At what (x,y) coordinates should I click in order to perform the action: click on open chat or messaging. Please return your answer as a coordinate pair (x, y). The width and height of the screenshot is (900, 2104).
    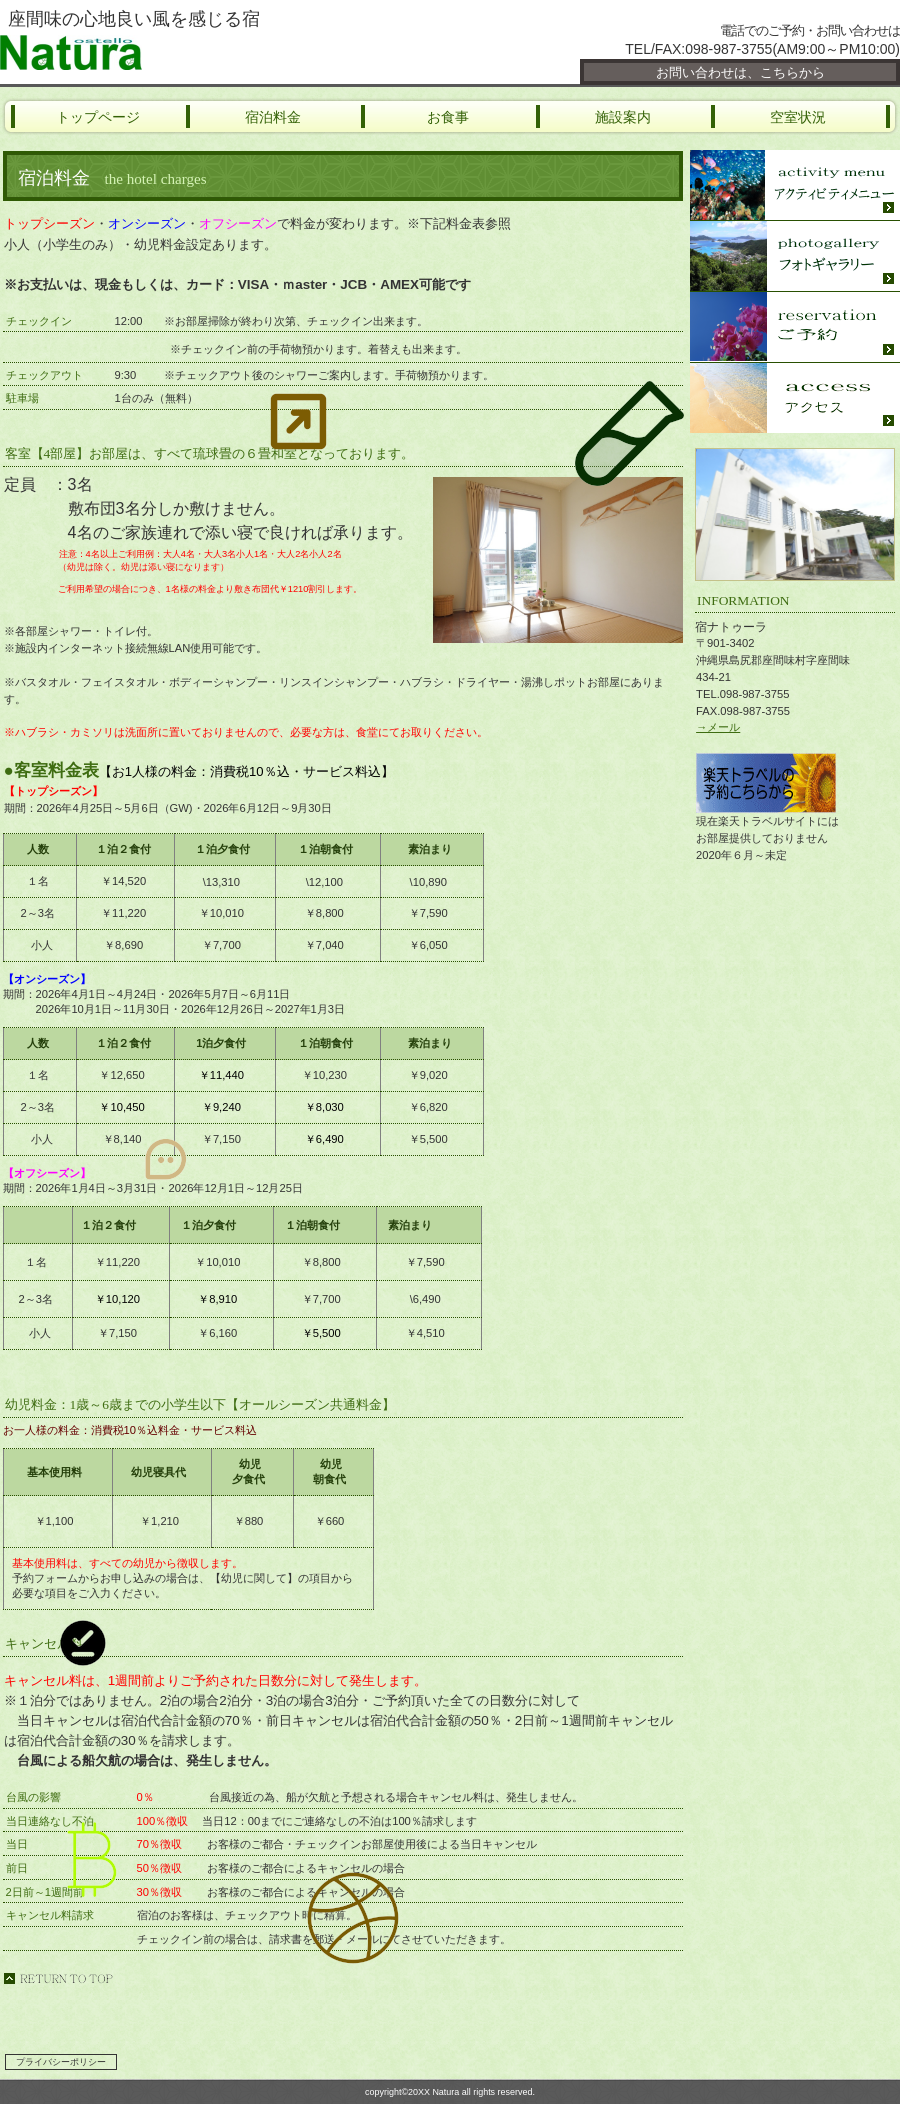
    Looking at the image, I should click on (165, 1160).